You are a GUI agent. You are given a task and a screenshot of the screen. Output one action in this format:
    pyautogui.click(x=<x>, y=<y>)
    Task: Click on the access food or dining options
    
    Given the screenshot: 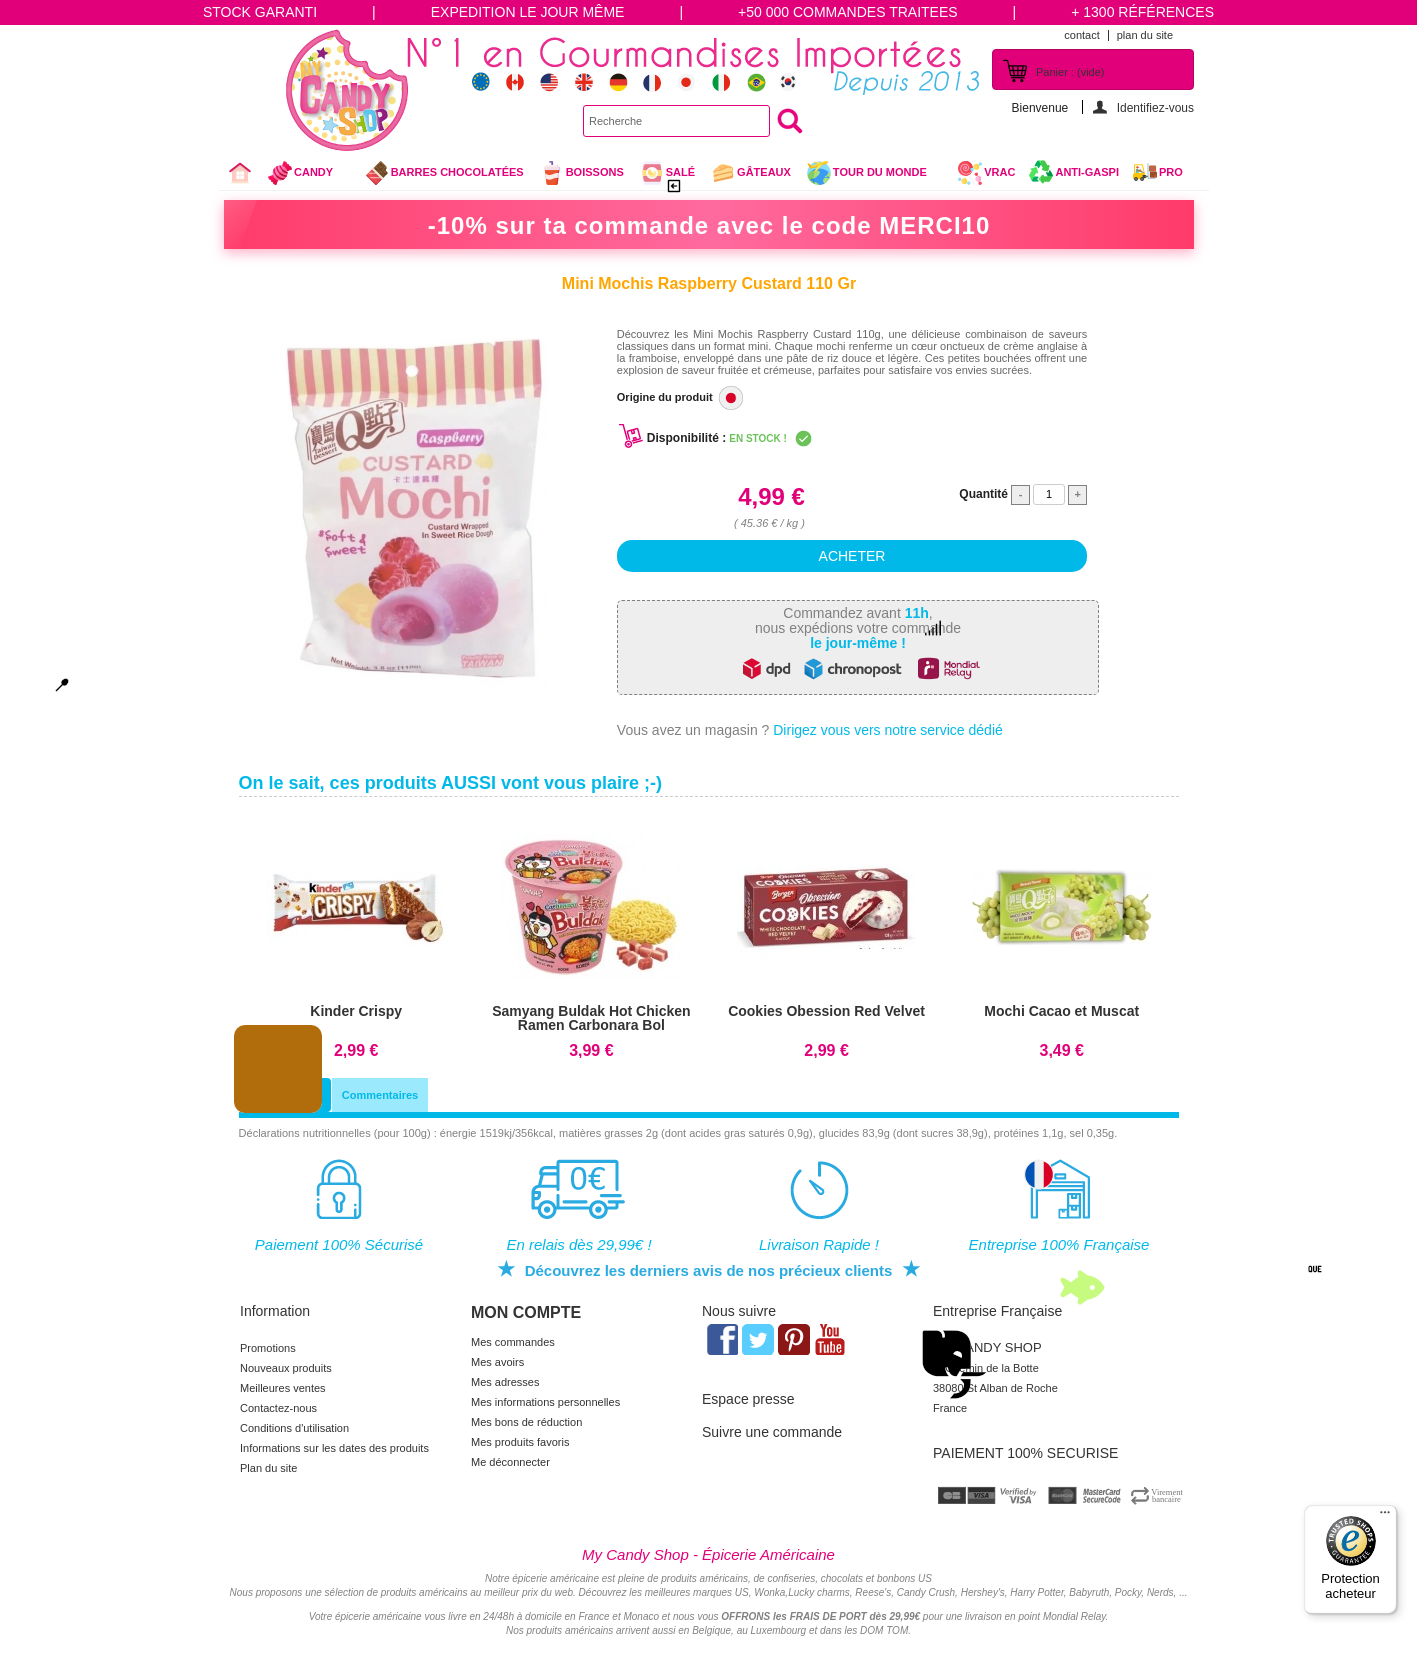 What is the action you would take?
    pyautogui.click(x=62, y=685)
    